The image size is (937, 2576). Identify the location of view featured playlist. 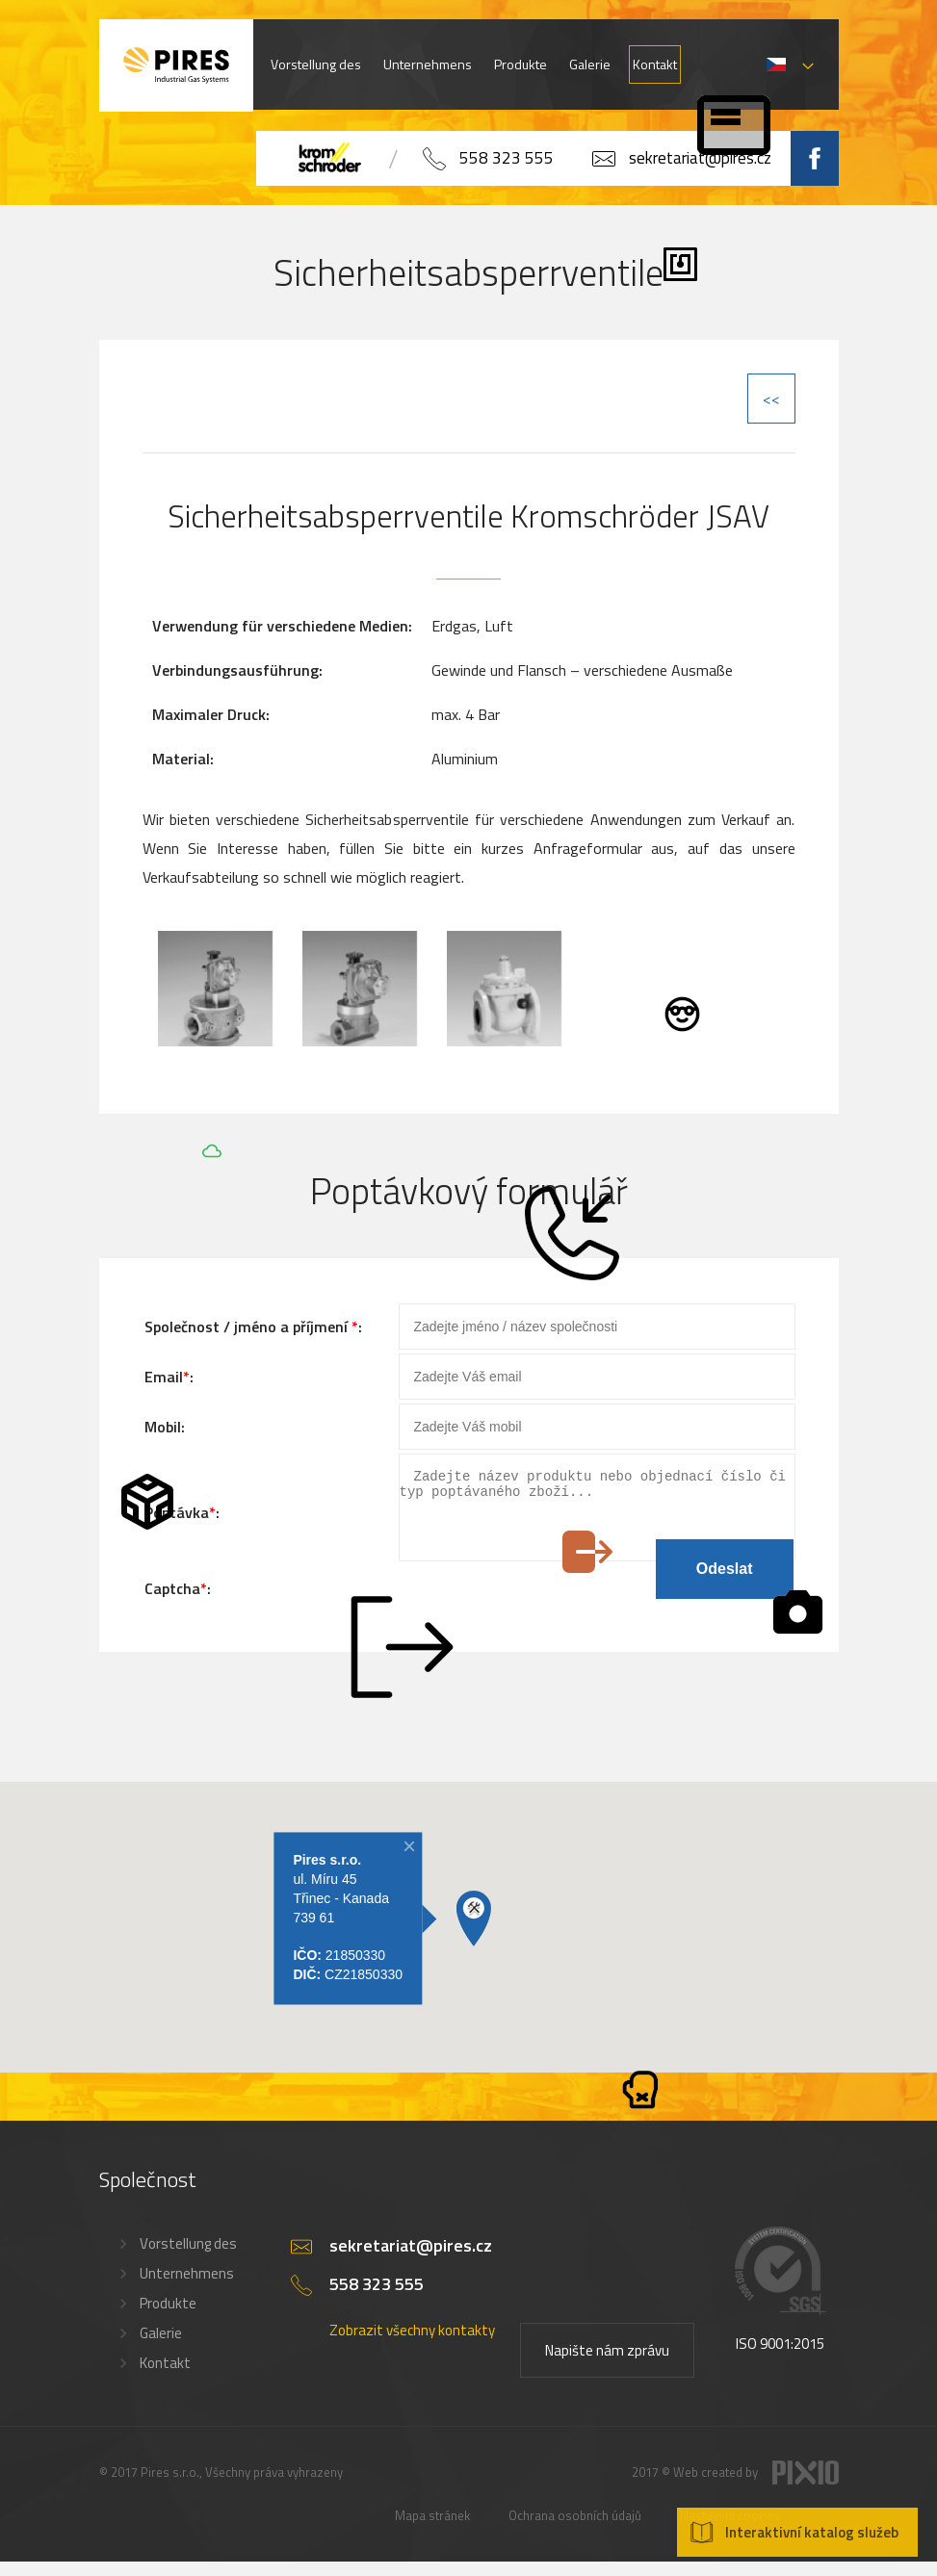
(734, 125).